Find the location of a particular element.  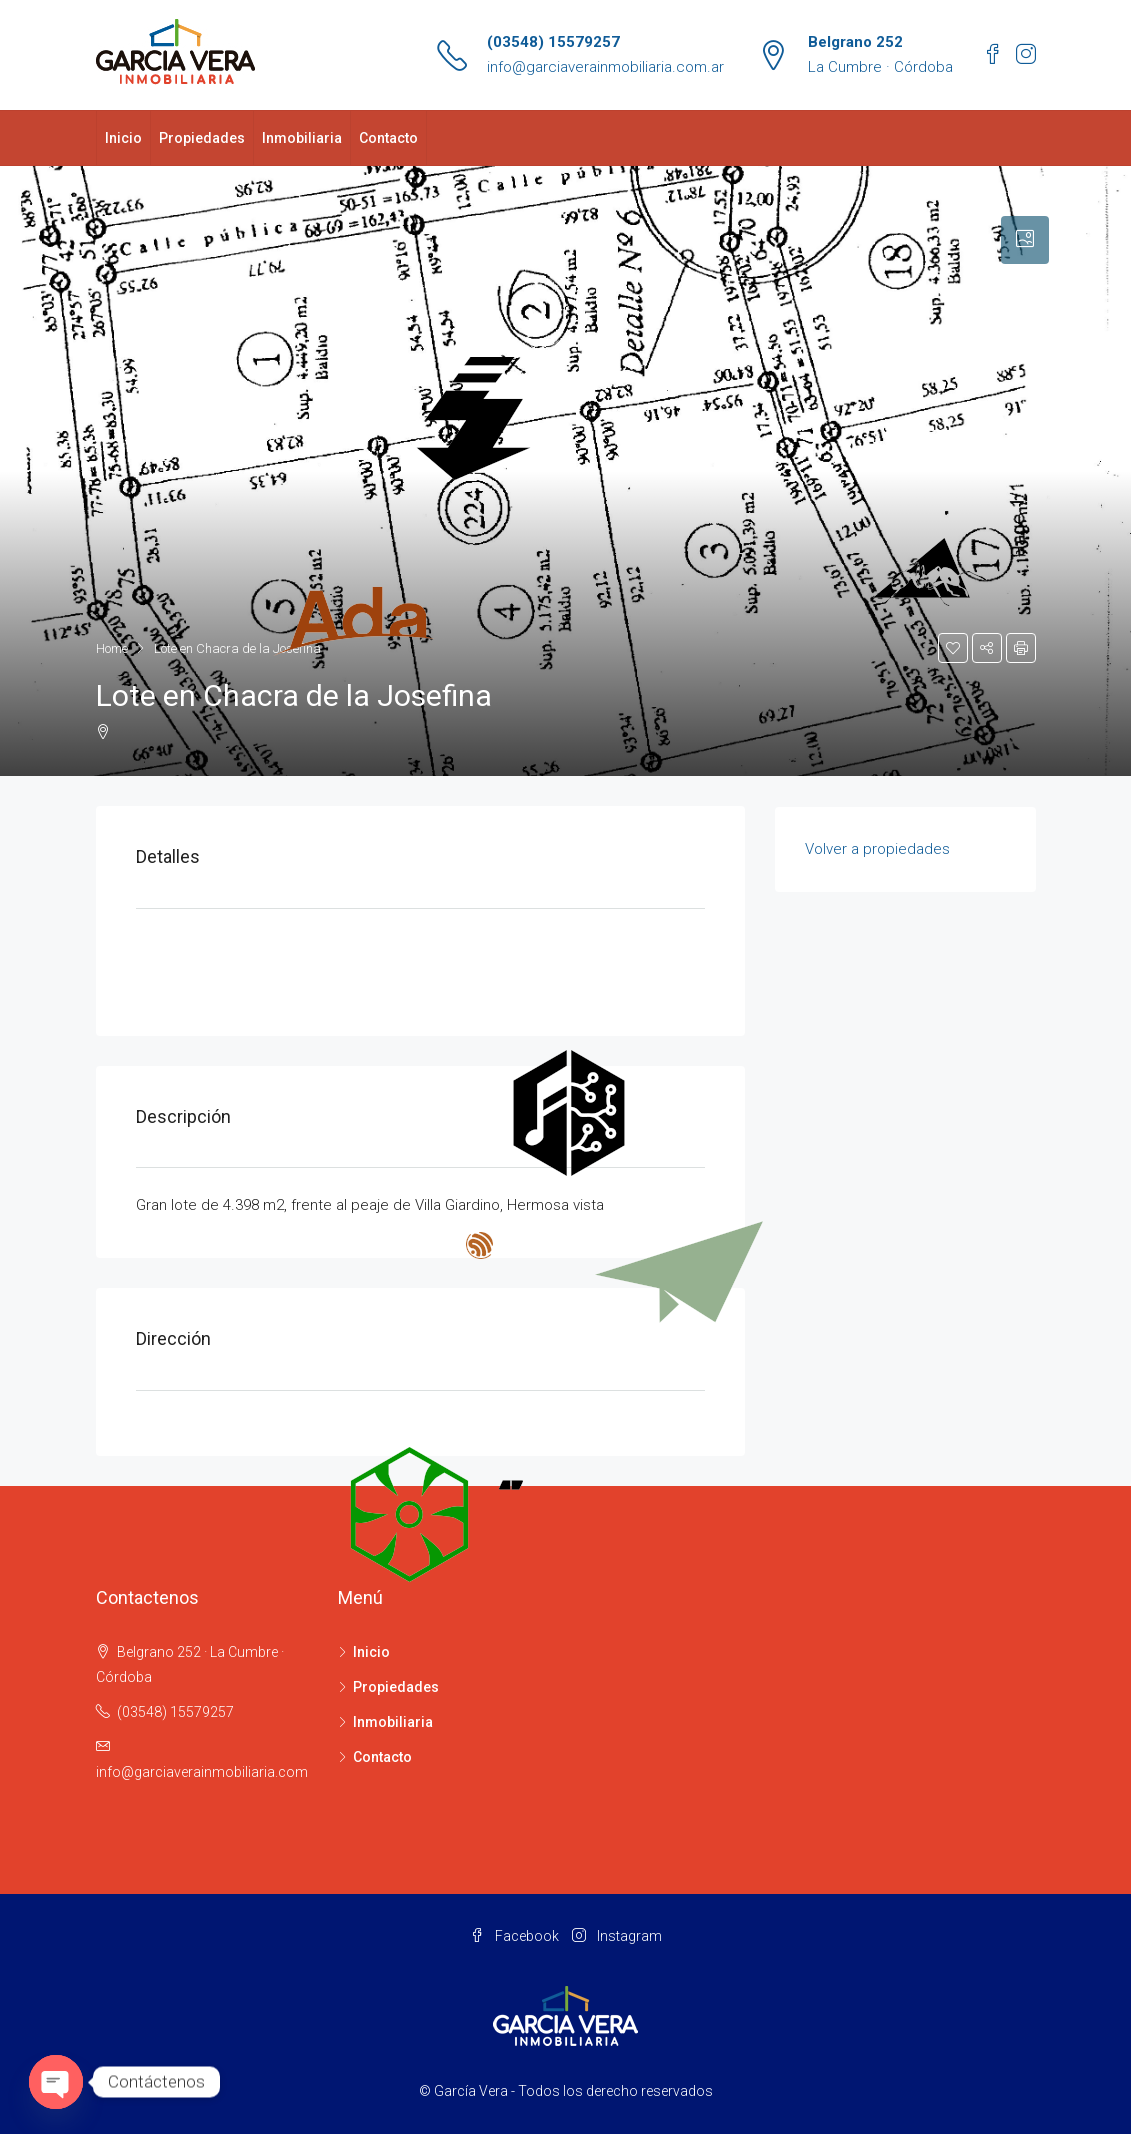

apache ant build tool logo is located at coordinates (930, 572).